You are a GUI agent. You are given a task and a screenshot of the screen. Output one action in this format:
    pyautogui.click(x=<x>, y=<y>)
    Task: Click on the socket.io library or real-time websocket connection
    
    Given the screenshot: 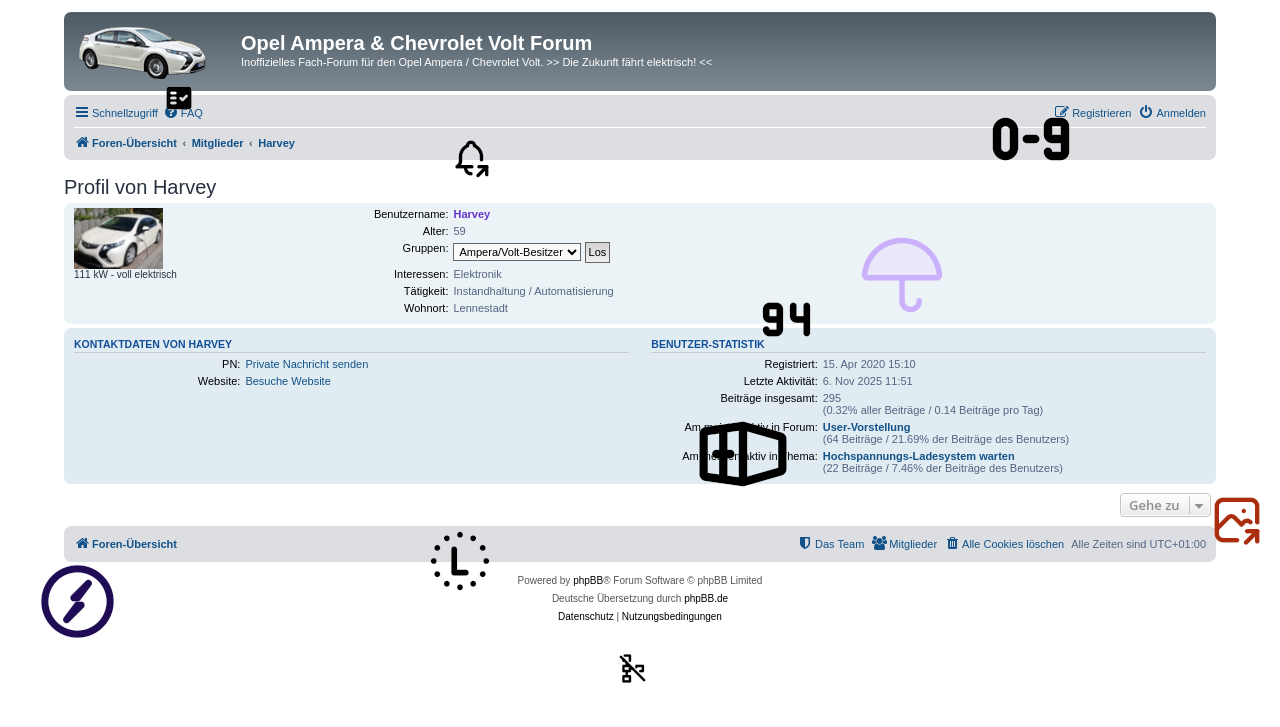 What is the action you would take?
    pyautogui.click(x=77, y=601)
    